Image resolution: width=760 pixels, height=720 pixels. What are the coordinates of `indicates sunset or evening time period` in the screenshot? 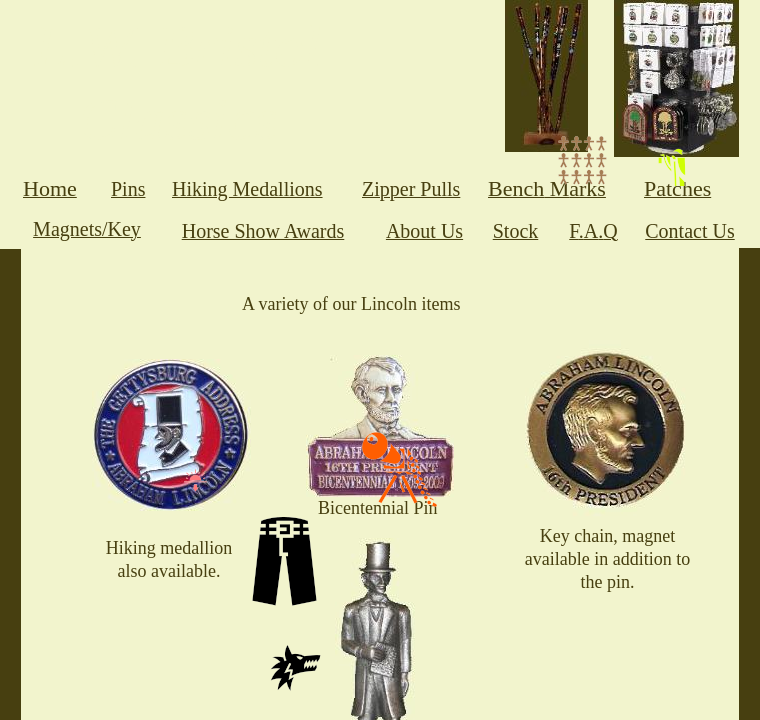 It's located at (195, 480).